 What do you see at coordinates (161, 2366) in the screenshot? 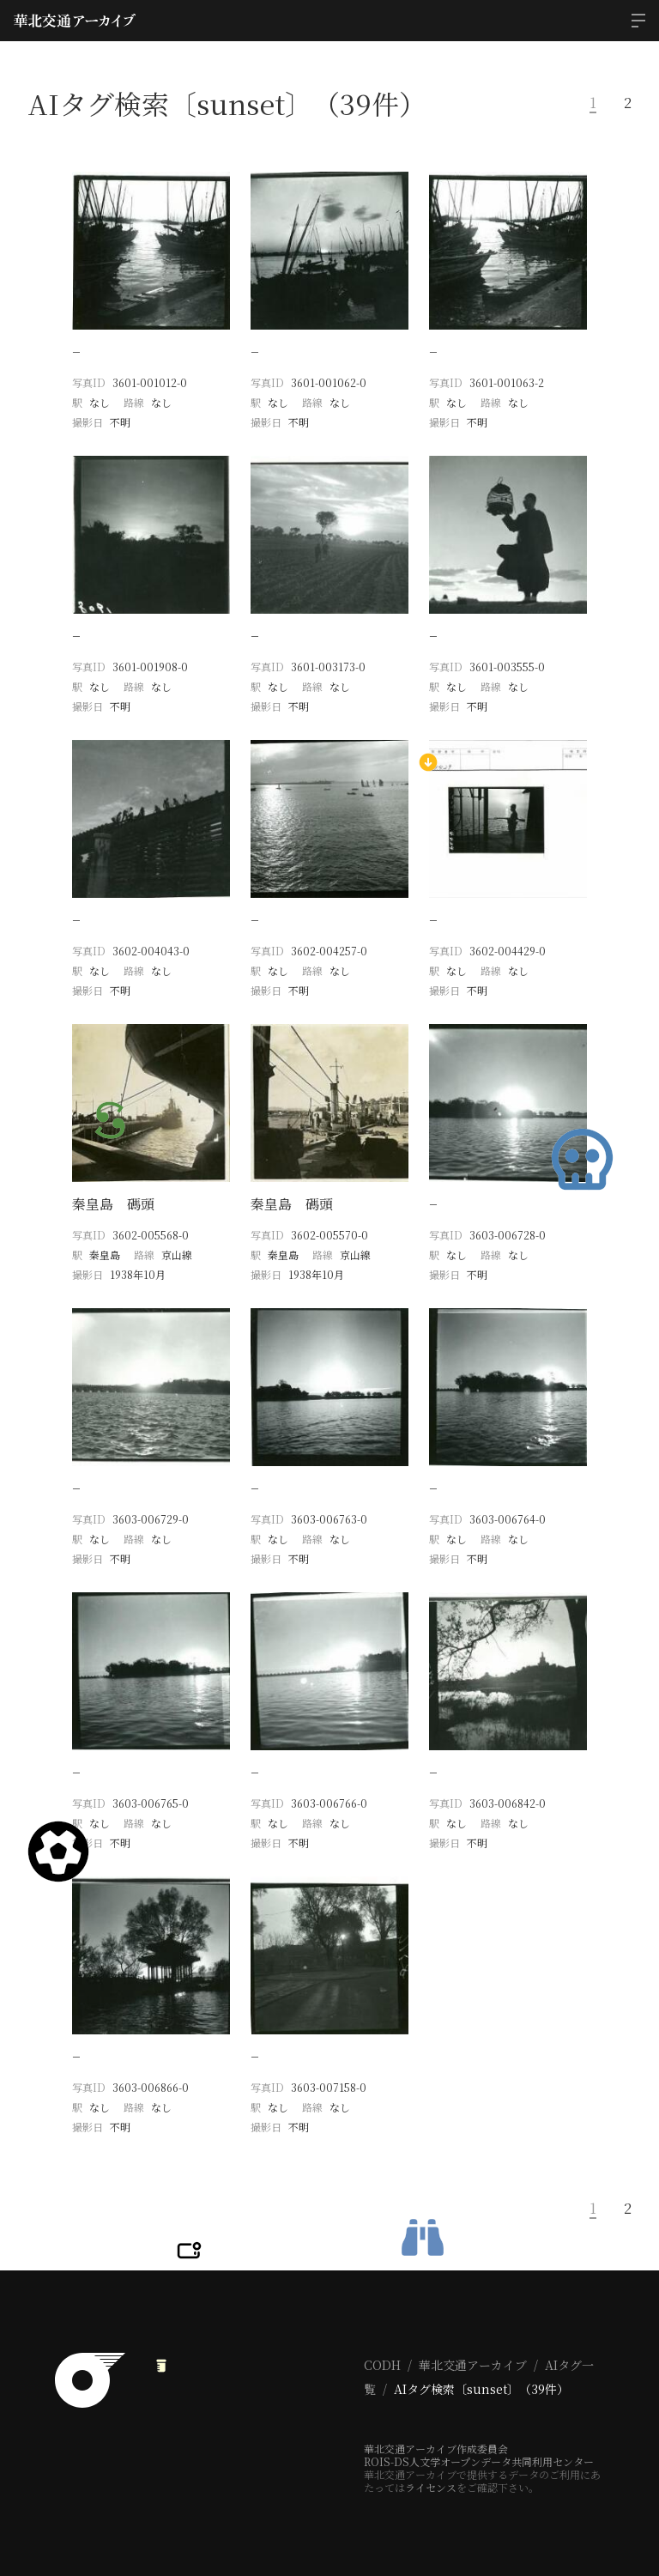
I see `view prescription or medication details` at bounding box center [161, 2366].